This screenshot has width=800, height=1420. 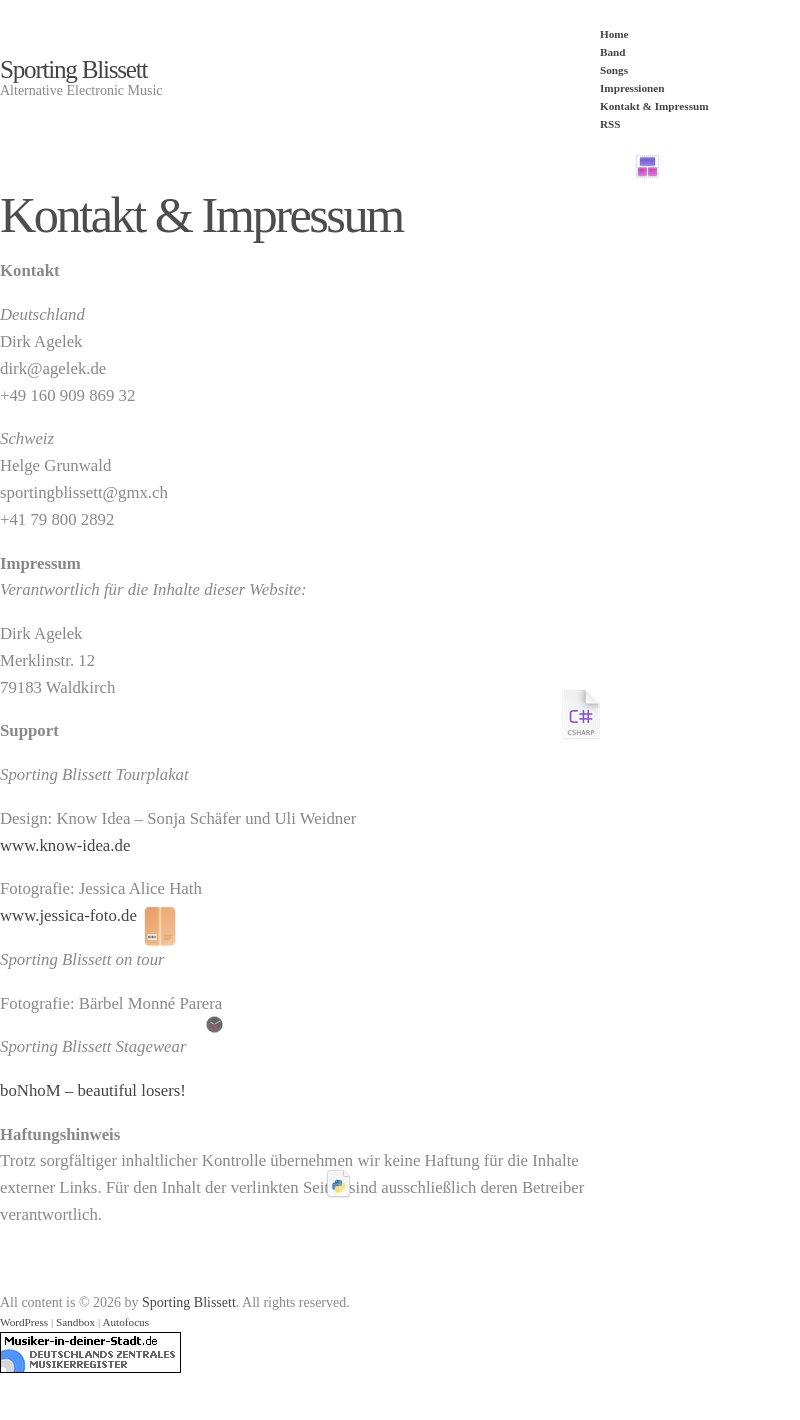 What do you see at coordinates (647, 166) in the screenshot?
I see `select all items in the current view` at bounding box center [647, 166].